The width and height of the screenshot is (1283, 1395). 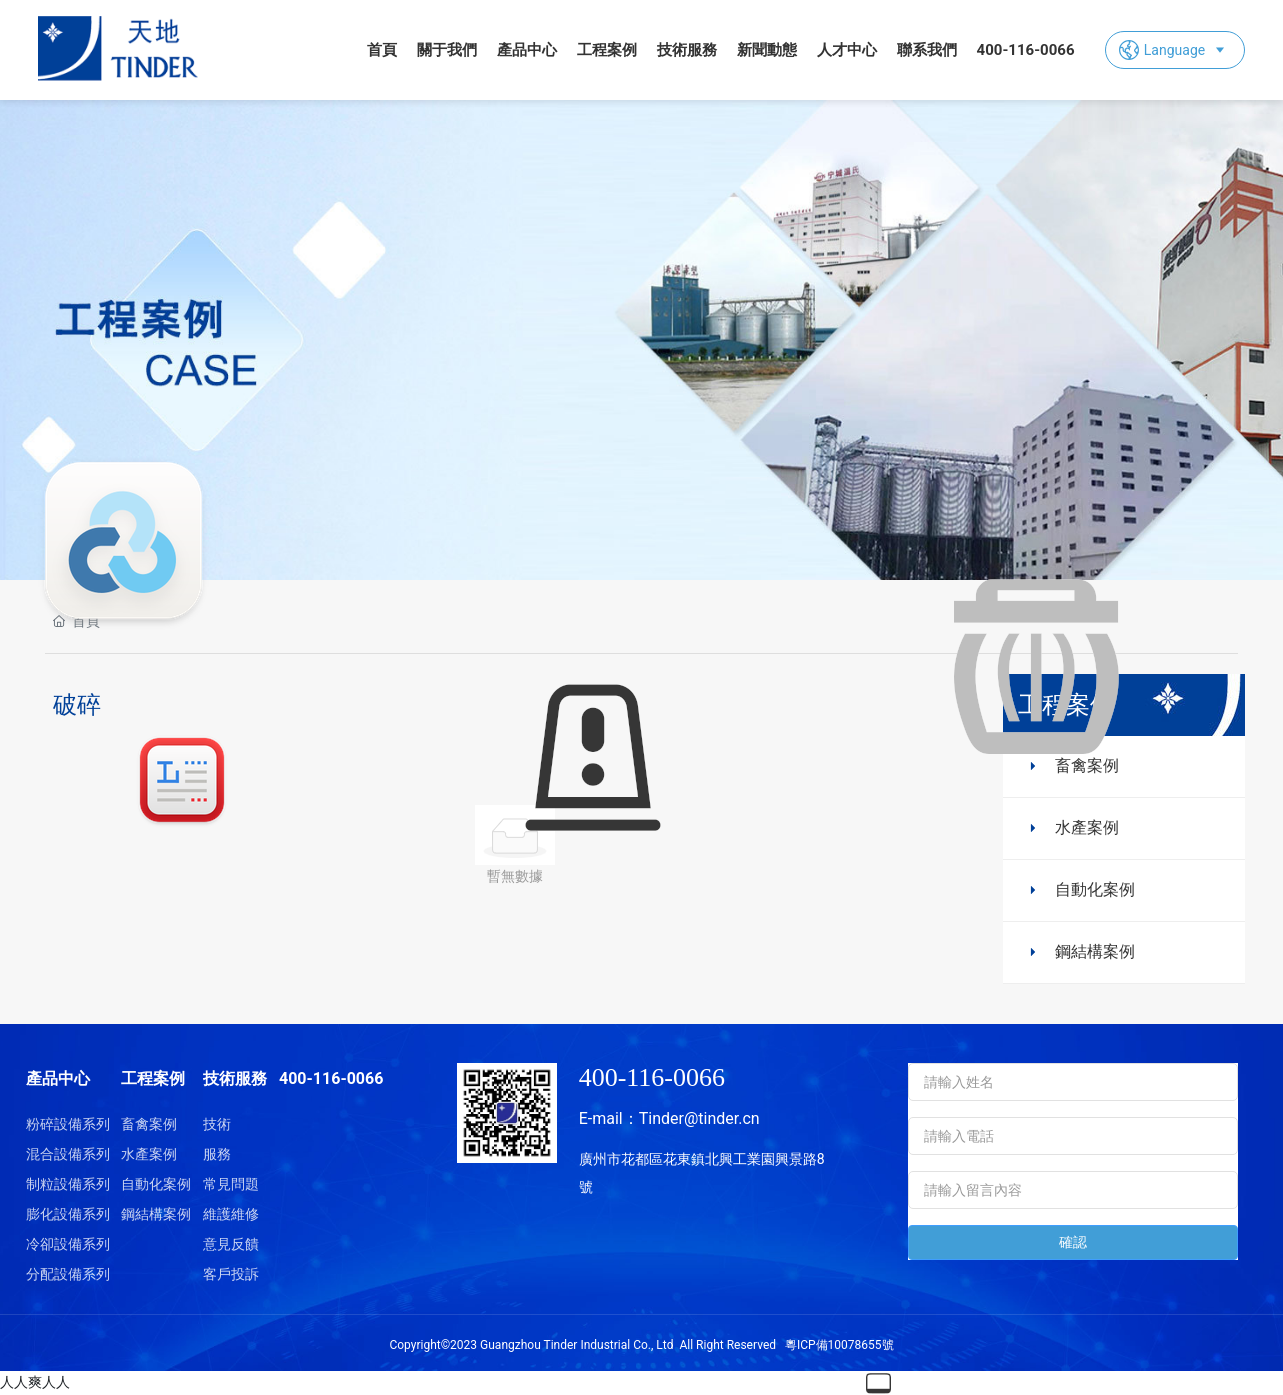 What do you see at coordinates (123, 540) in the screenshot?
I see `open rclone browser for cloud storage management` at bounding box center [123, 540].